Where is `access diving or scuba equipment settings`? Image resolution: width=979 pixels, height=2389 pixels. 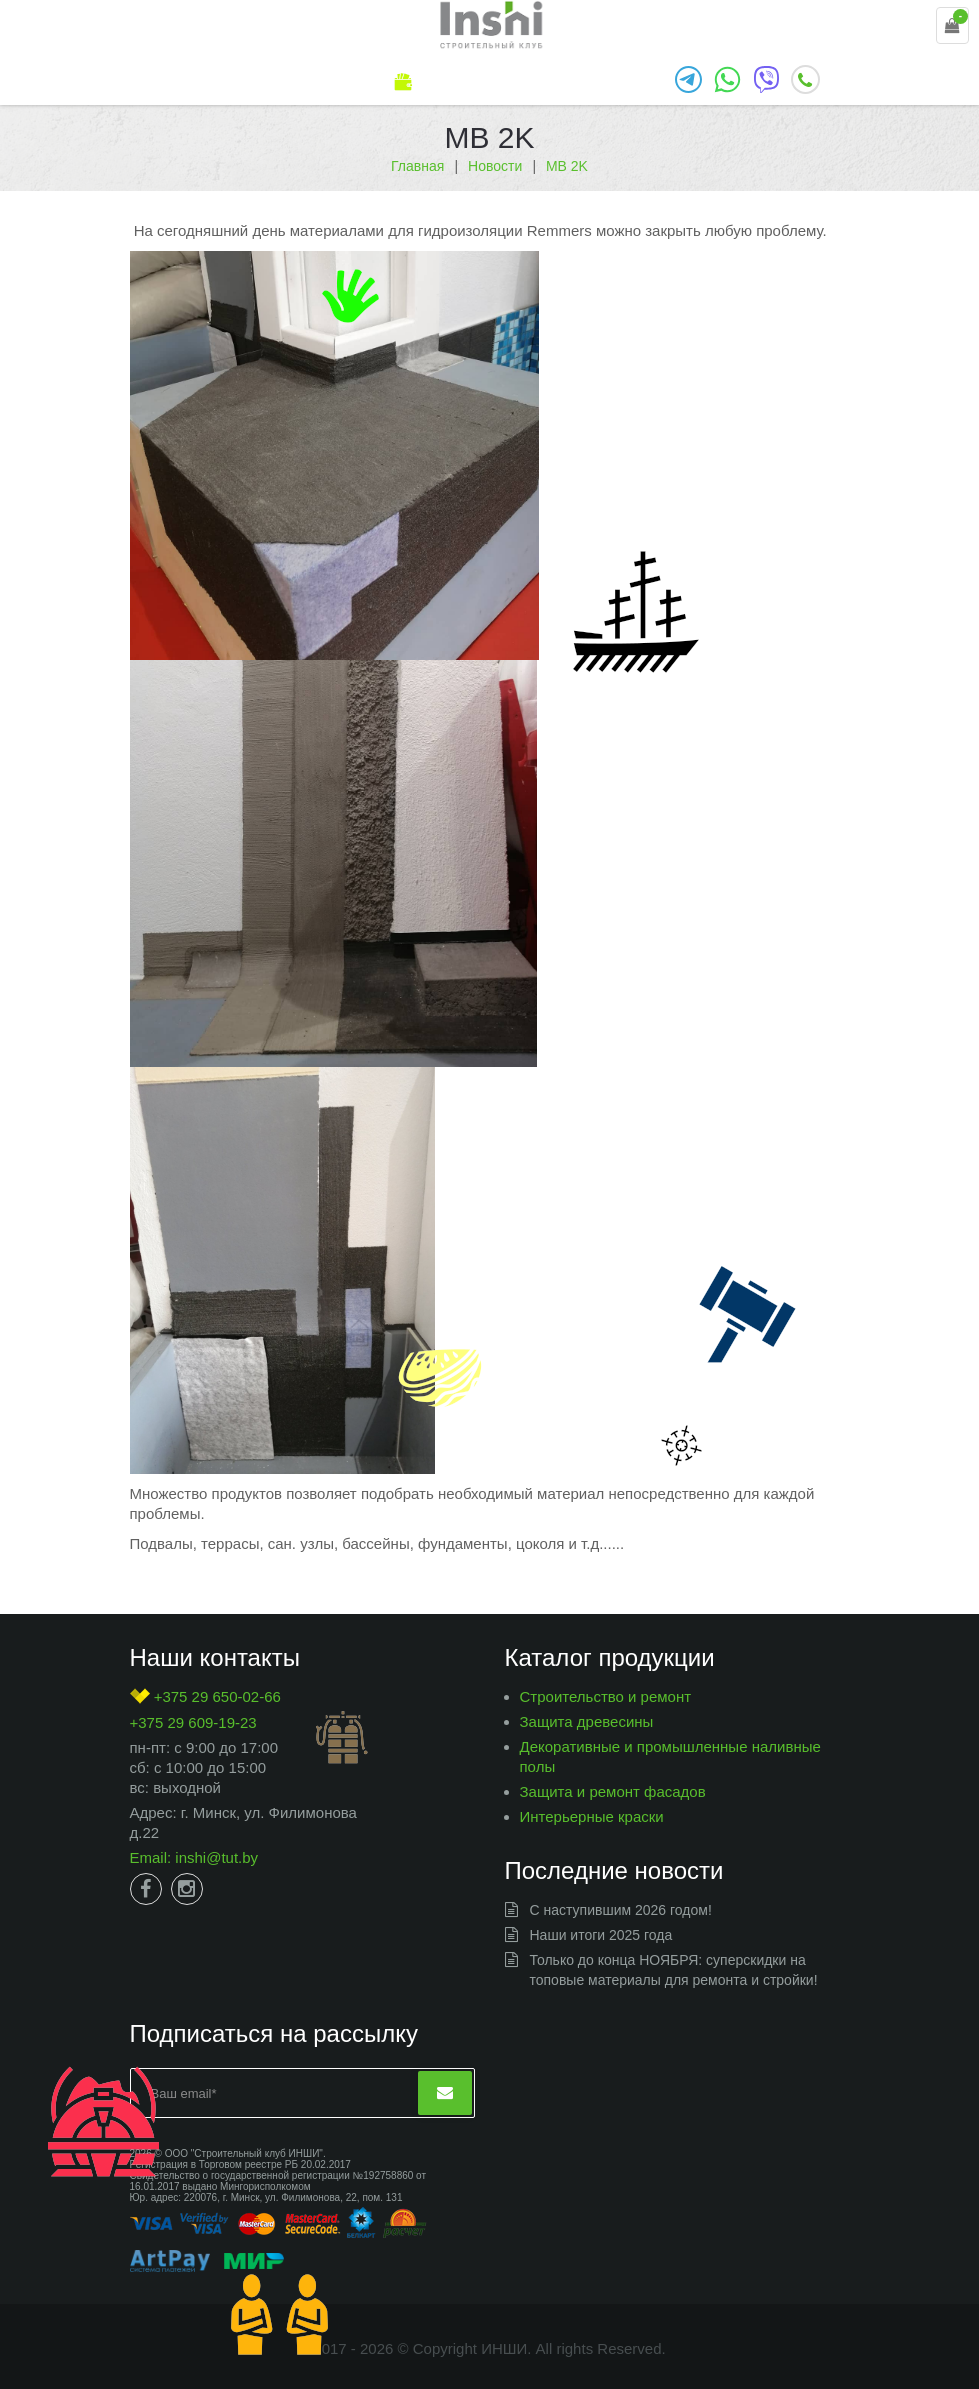
access diving or scuba equipment settings is located at coordinates (343, 1737).